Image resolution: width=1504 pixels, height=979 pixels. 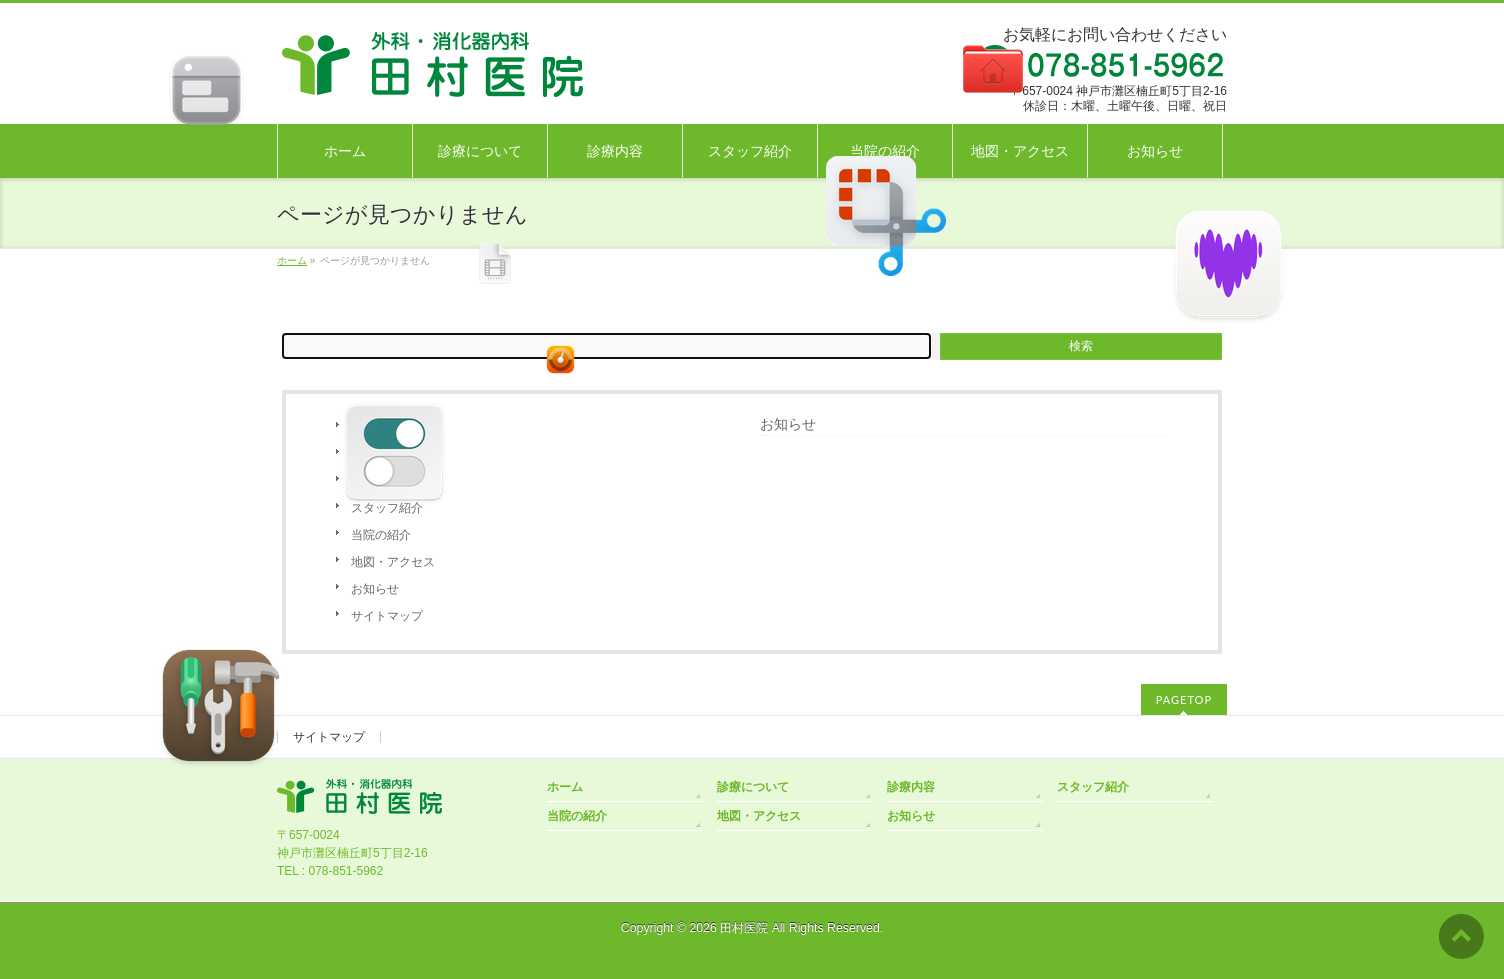 What do you see at coordinates (218, 705) in the screenshot?
I see `open workbench or developer tools app` at bounding box center [218, 705].